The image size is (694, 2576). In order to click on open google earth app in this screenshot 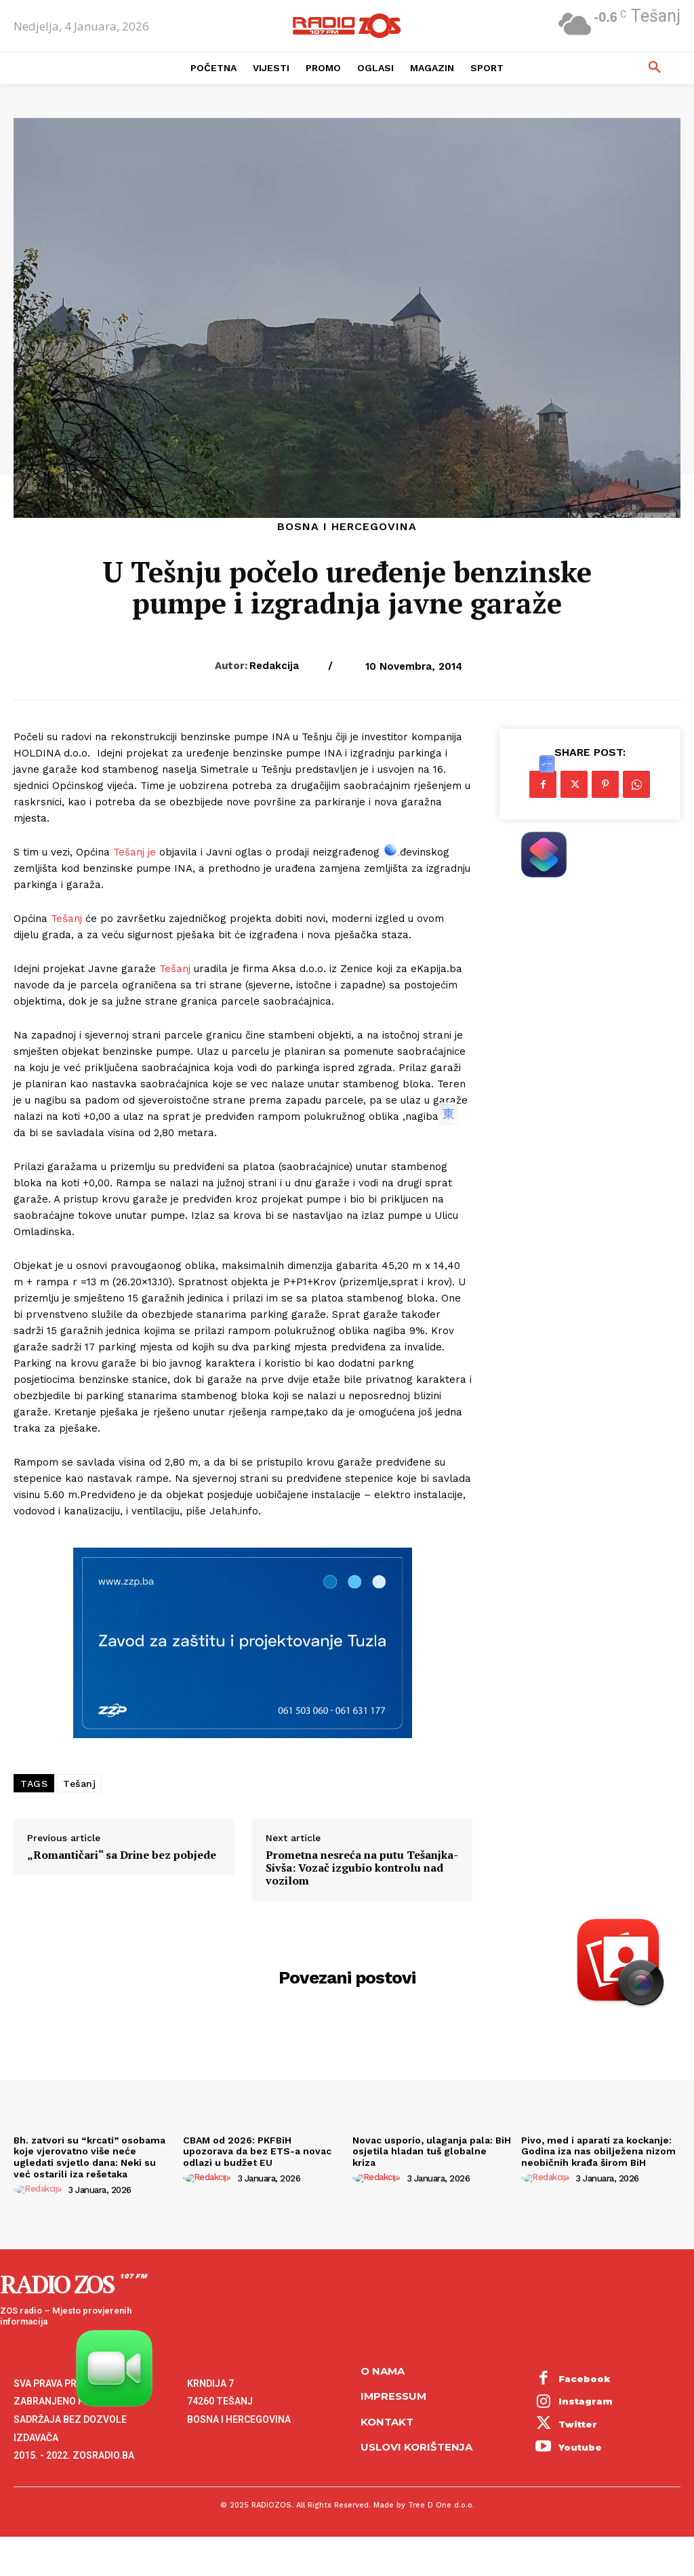, I will do `click(390, 849)`.